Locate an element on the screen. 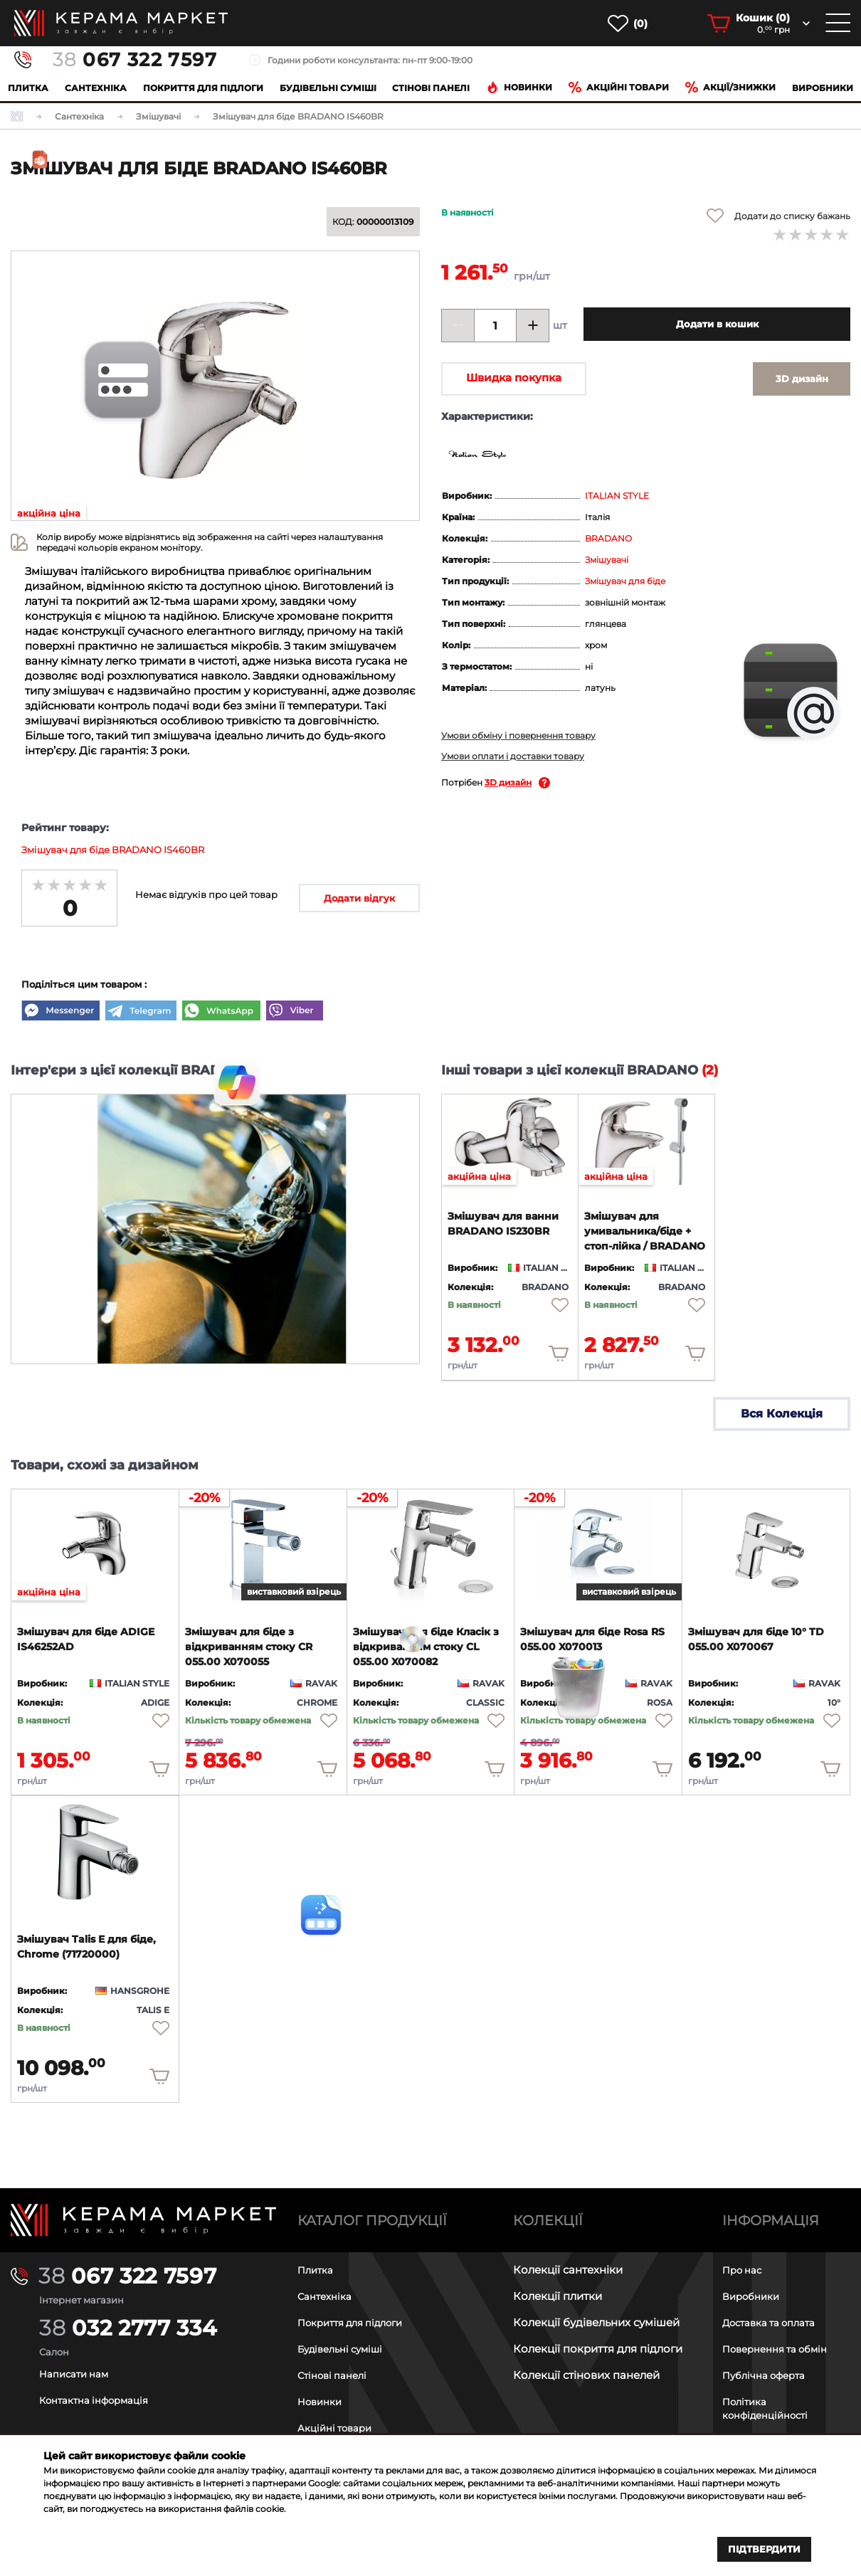 The width and height of the screenshot is (861, 2576). open Microsoft Copilot AI assistant is located at coordinates (237, 1082).